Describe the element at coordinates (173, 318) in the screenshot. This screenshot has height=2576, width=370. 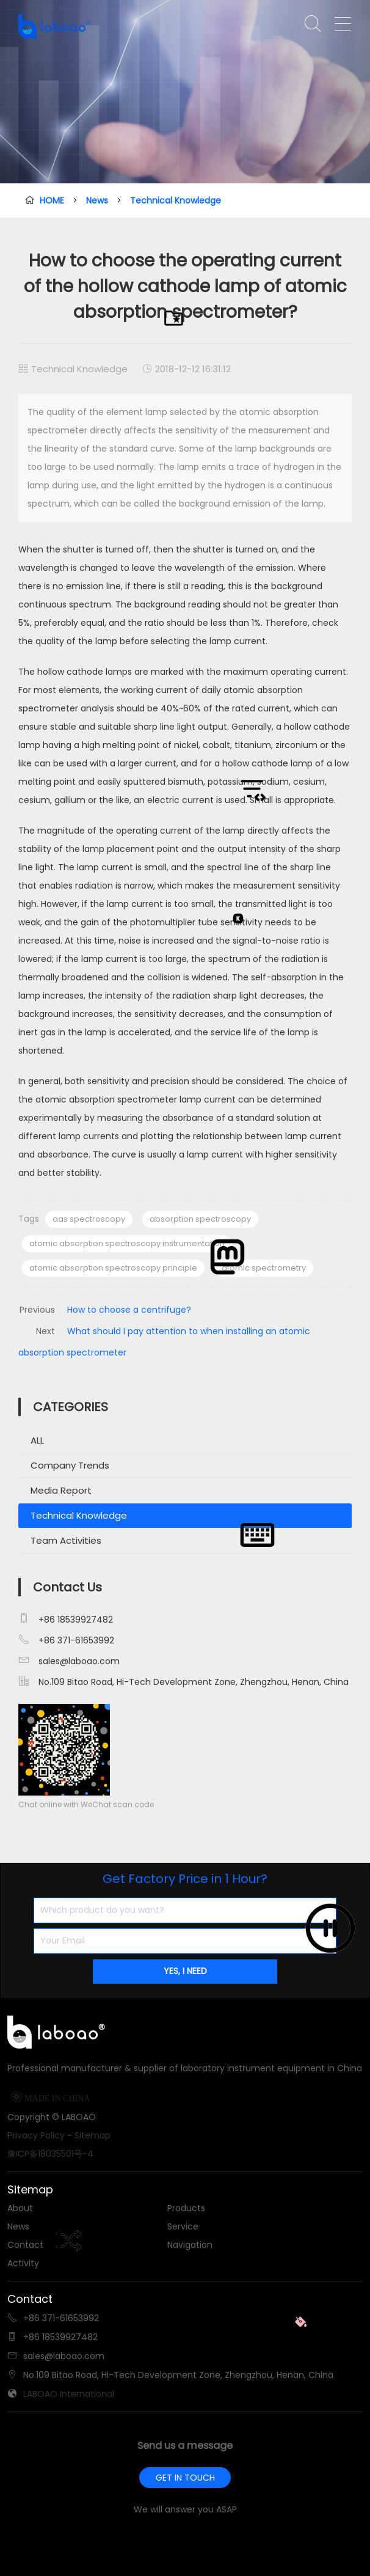
I see `access your starred or favorite files` at that location.